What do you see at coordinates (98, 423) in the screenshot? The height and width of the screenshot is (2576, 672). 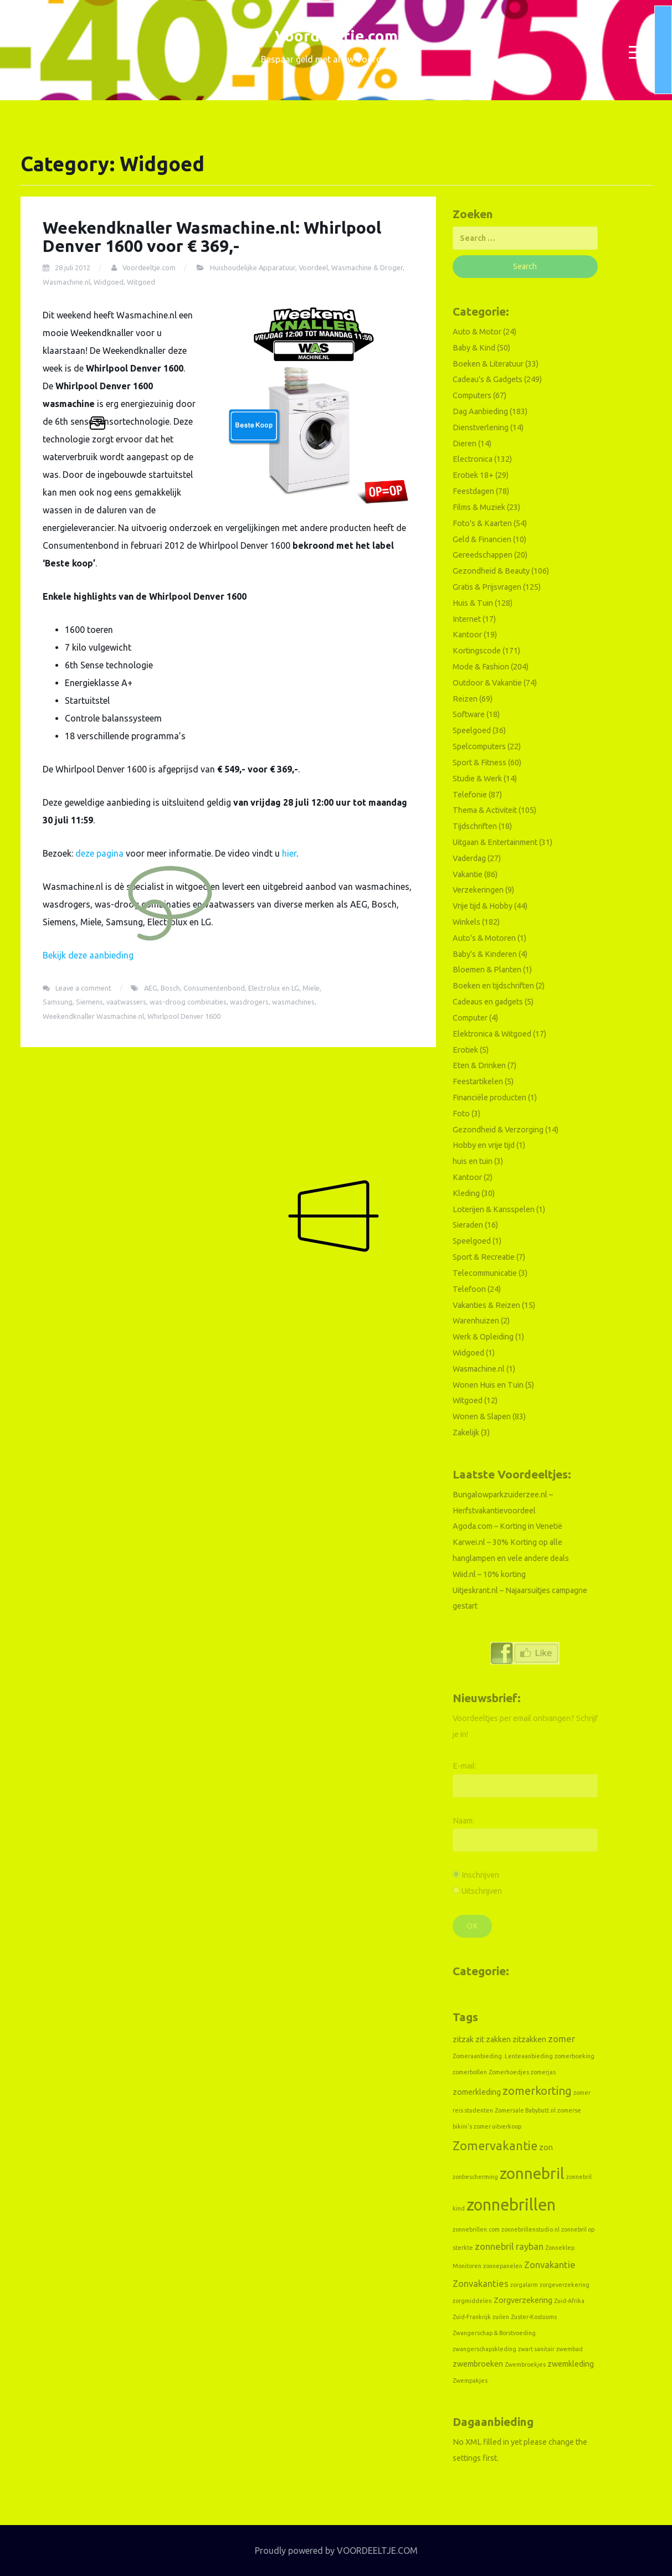 I see `view inbox or received files` at bounding box center [98, 423].